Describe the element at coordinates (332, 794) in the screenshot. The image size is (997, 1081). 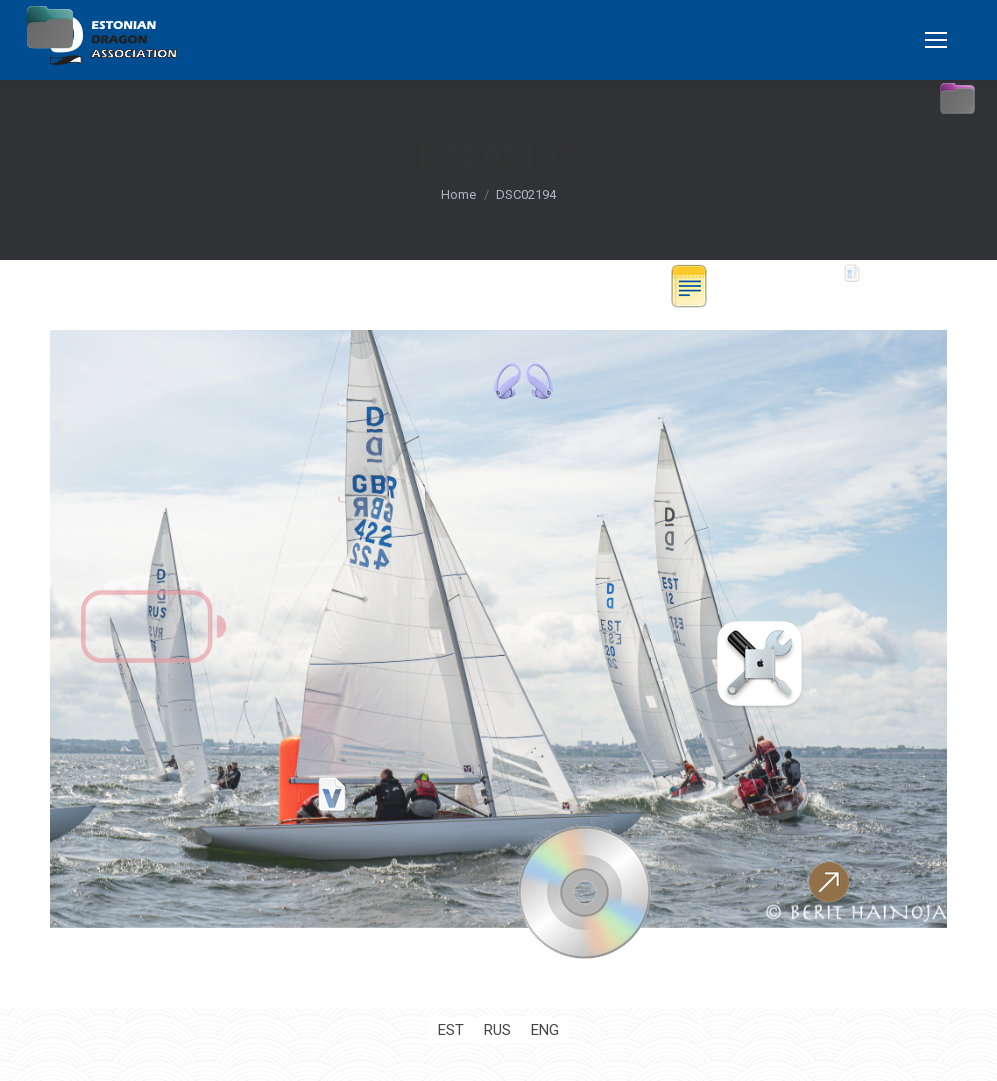
I see `a v programming language source file` at that location.